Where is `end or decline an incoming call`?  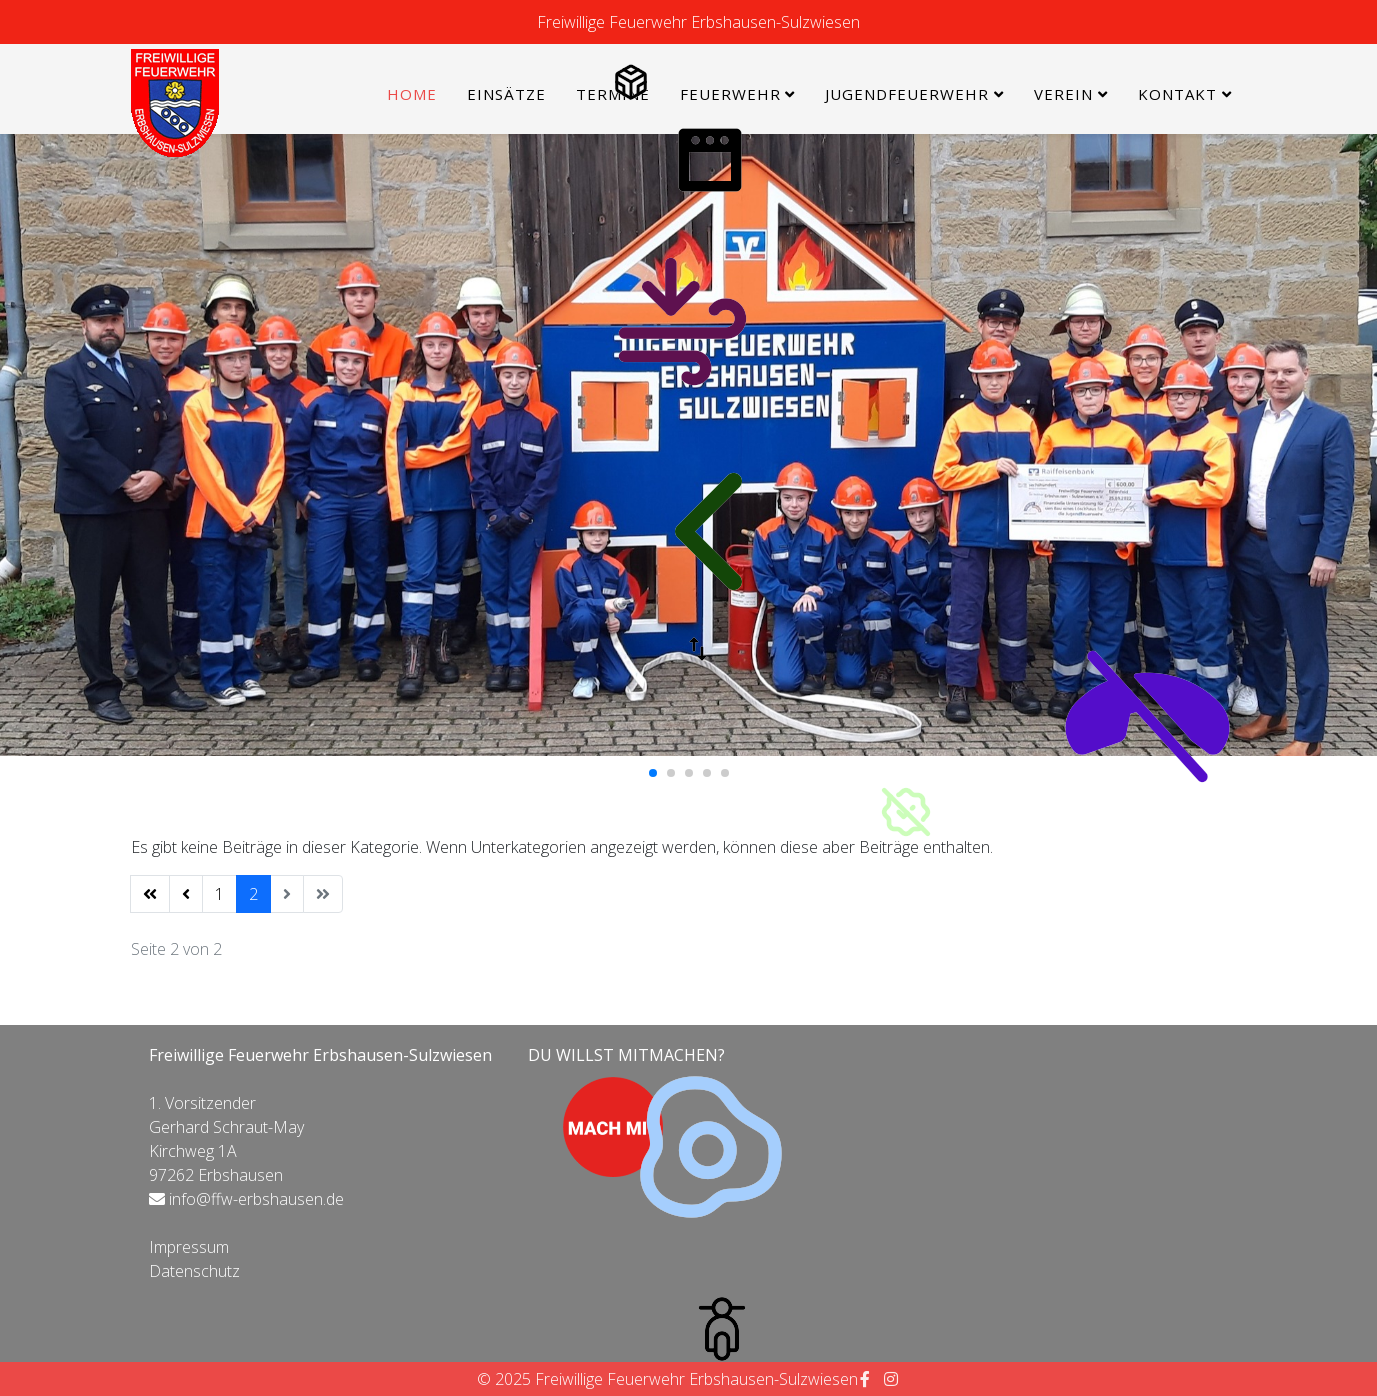 end or decline an incoming call is located at coordinates (1147, 716).